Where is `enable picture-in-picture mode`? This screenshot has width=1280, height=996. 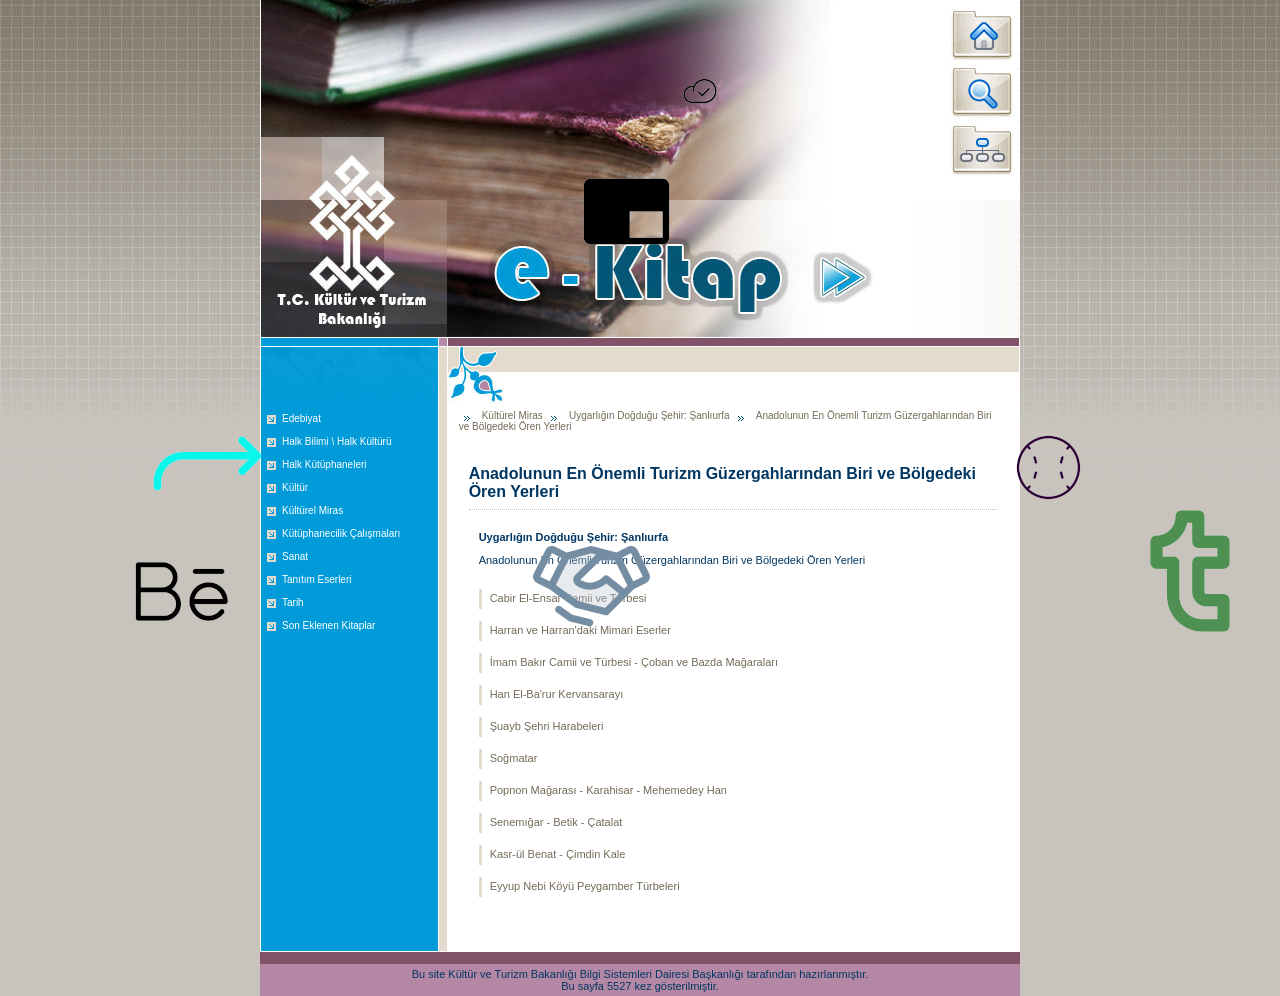
enable picture-in-picture mode is located at coordinates (626, 211).